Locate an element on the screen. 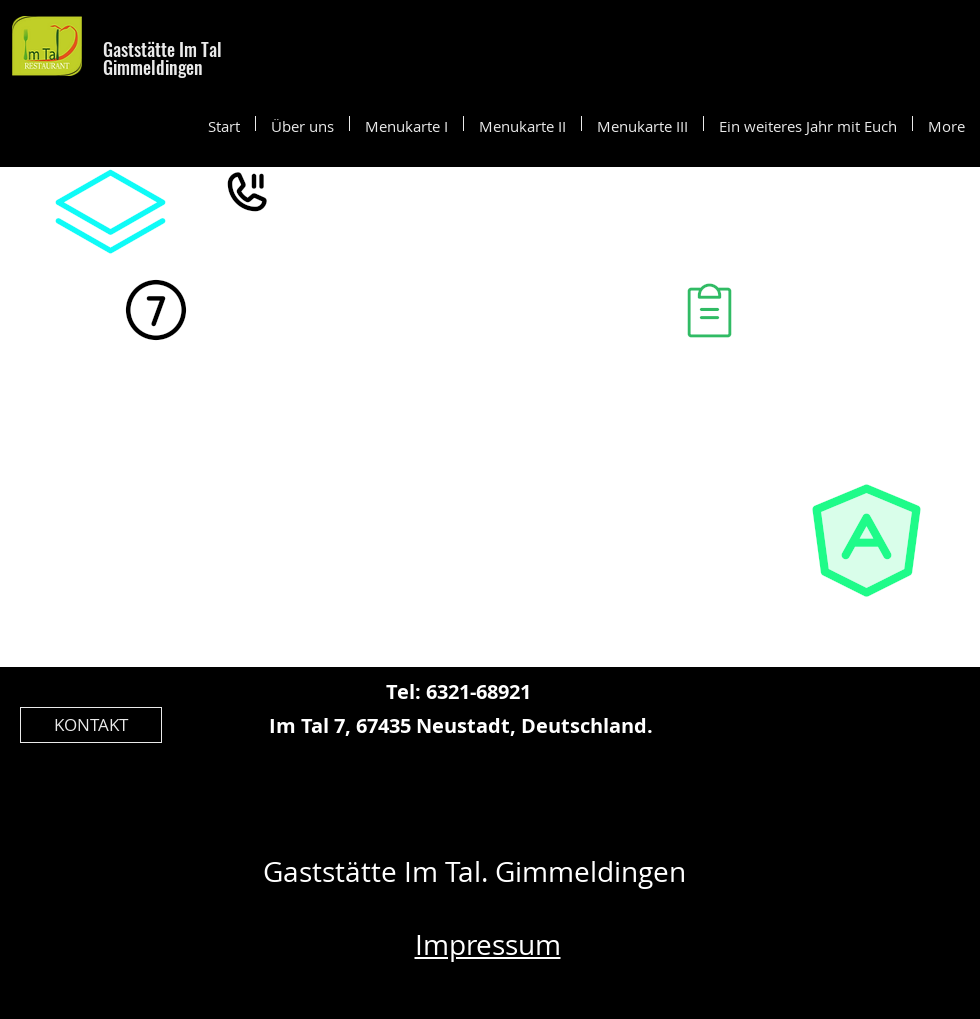  view layers or stacked content is located at coordinates (110, 213).